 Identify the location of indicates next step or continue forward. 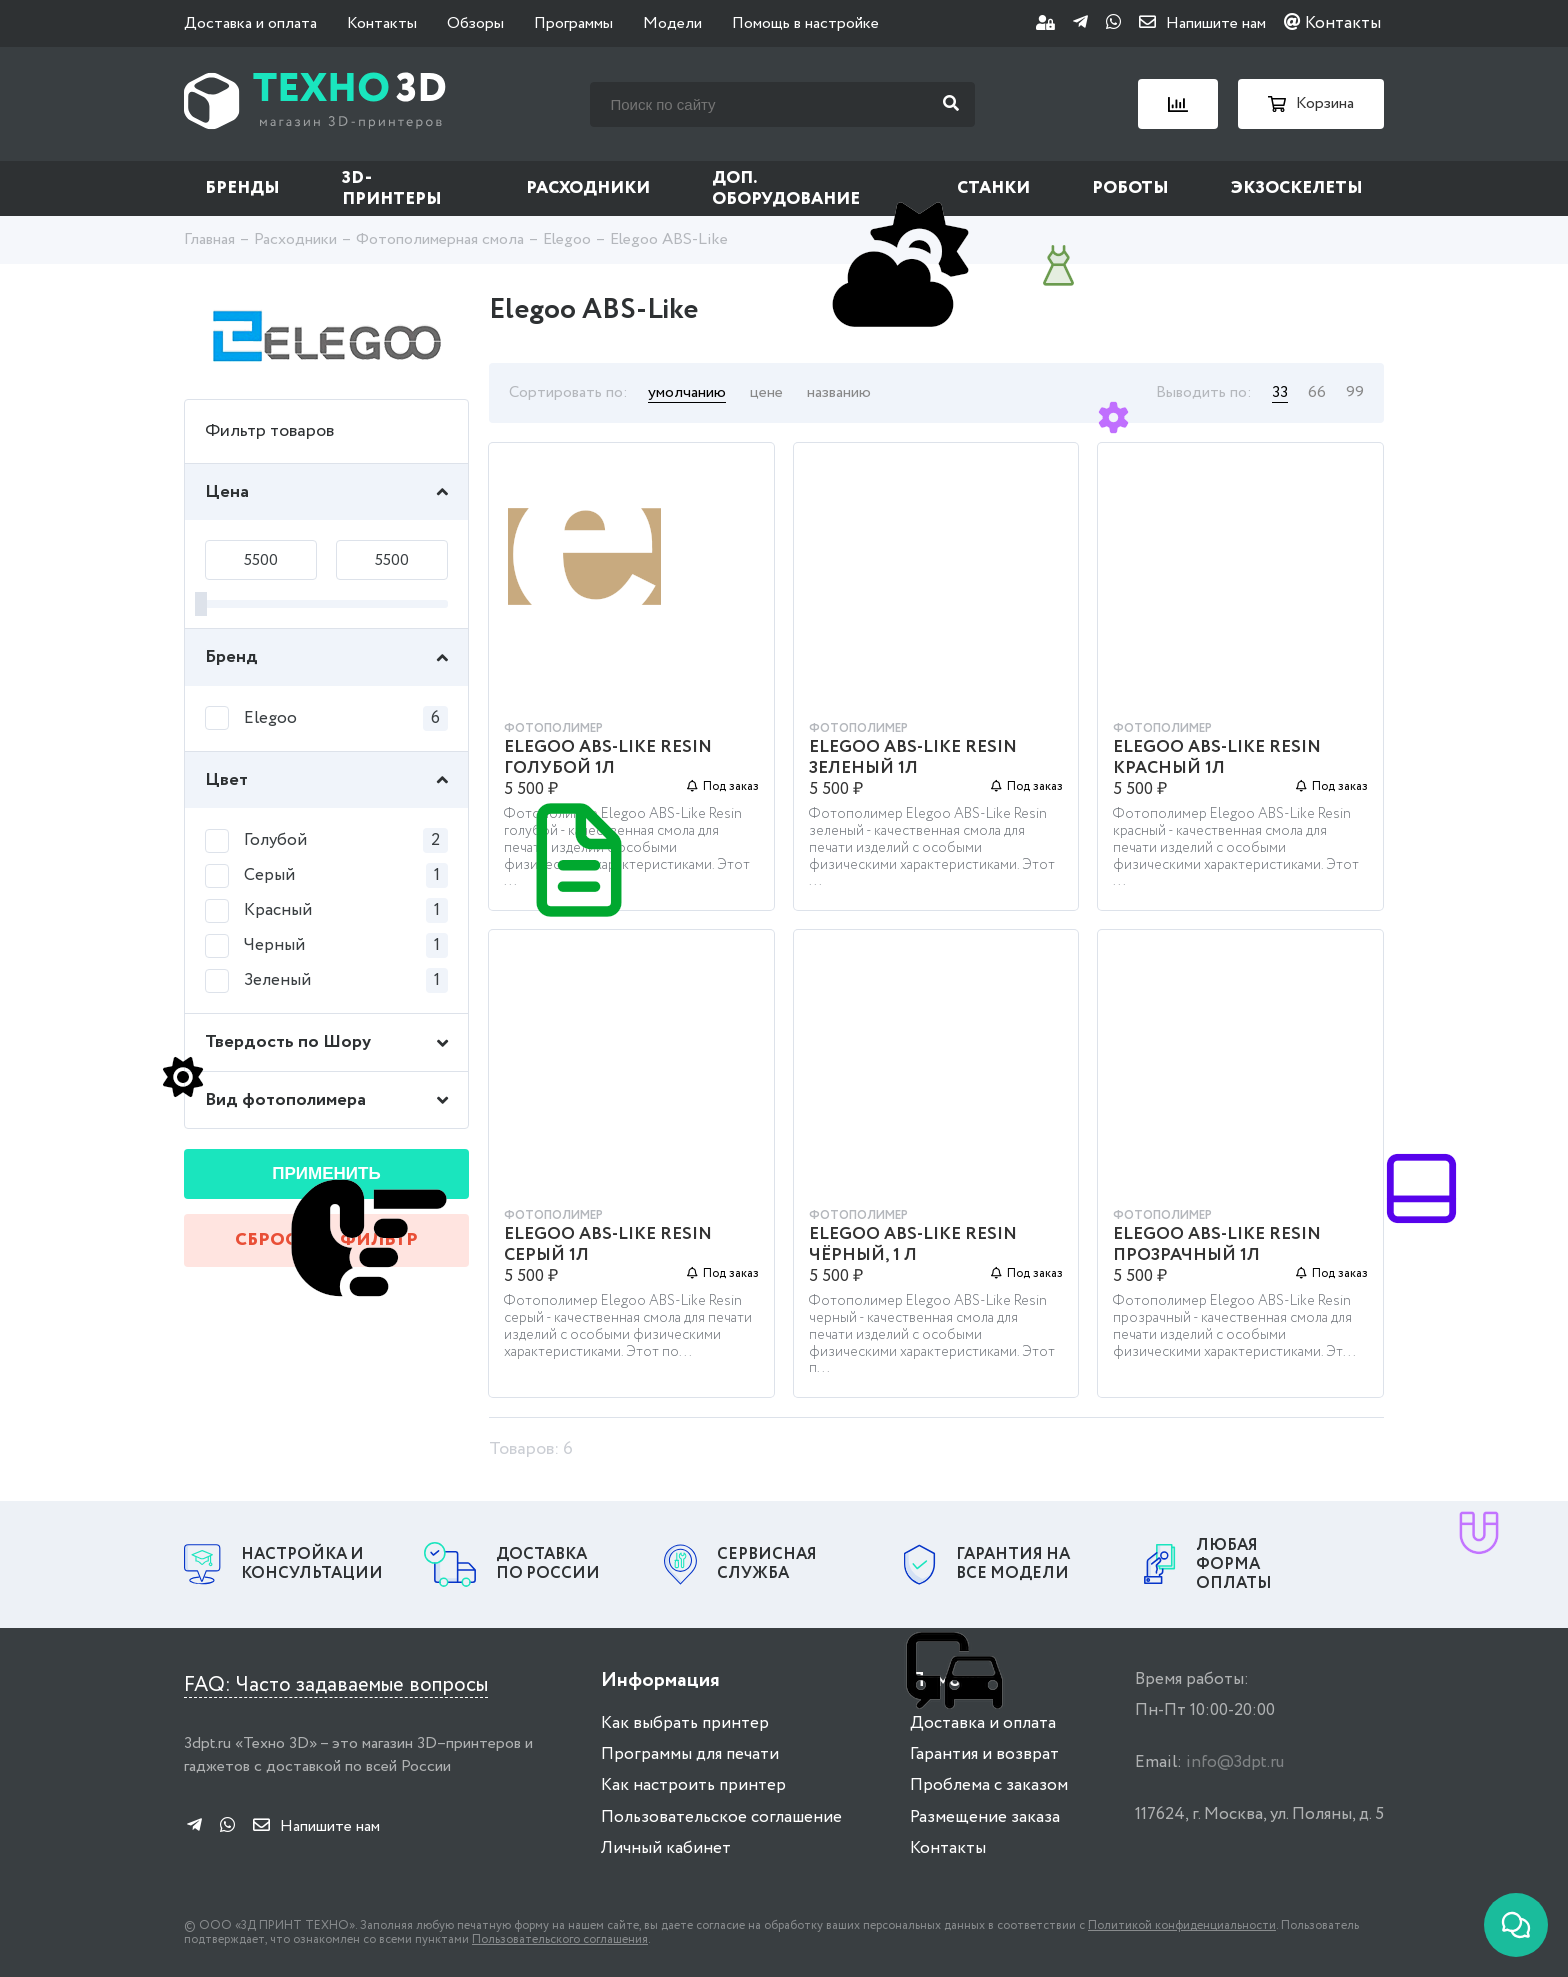
(369, 1238).